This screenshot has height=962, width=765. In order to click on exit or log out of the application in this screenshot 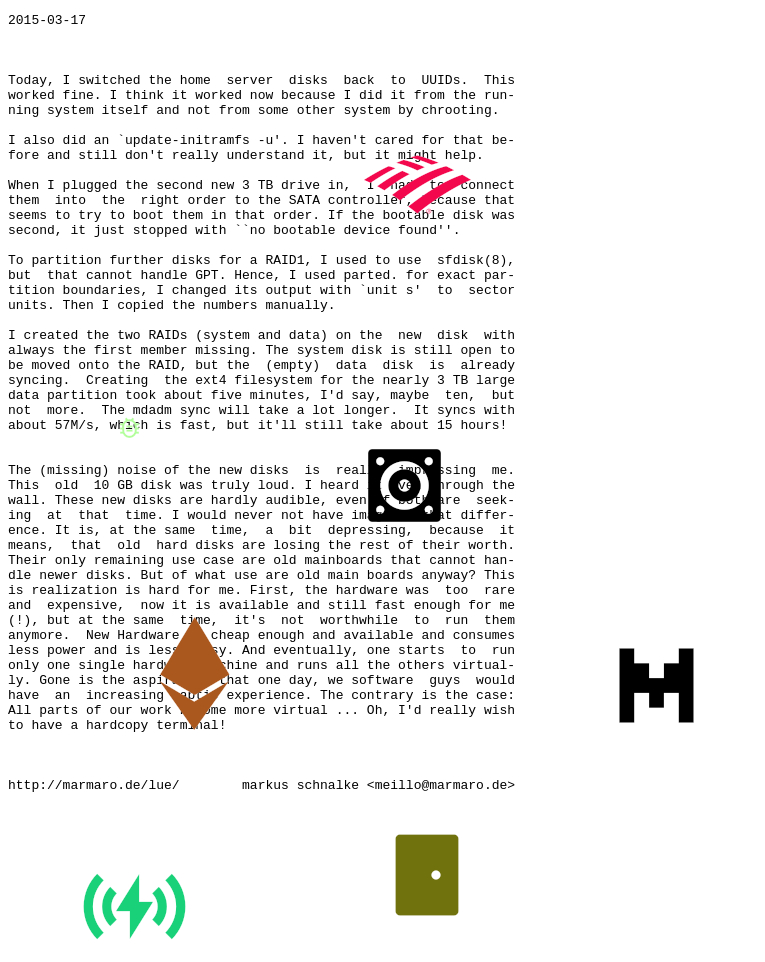, I will do `click(427, 875)`.